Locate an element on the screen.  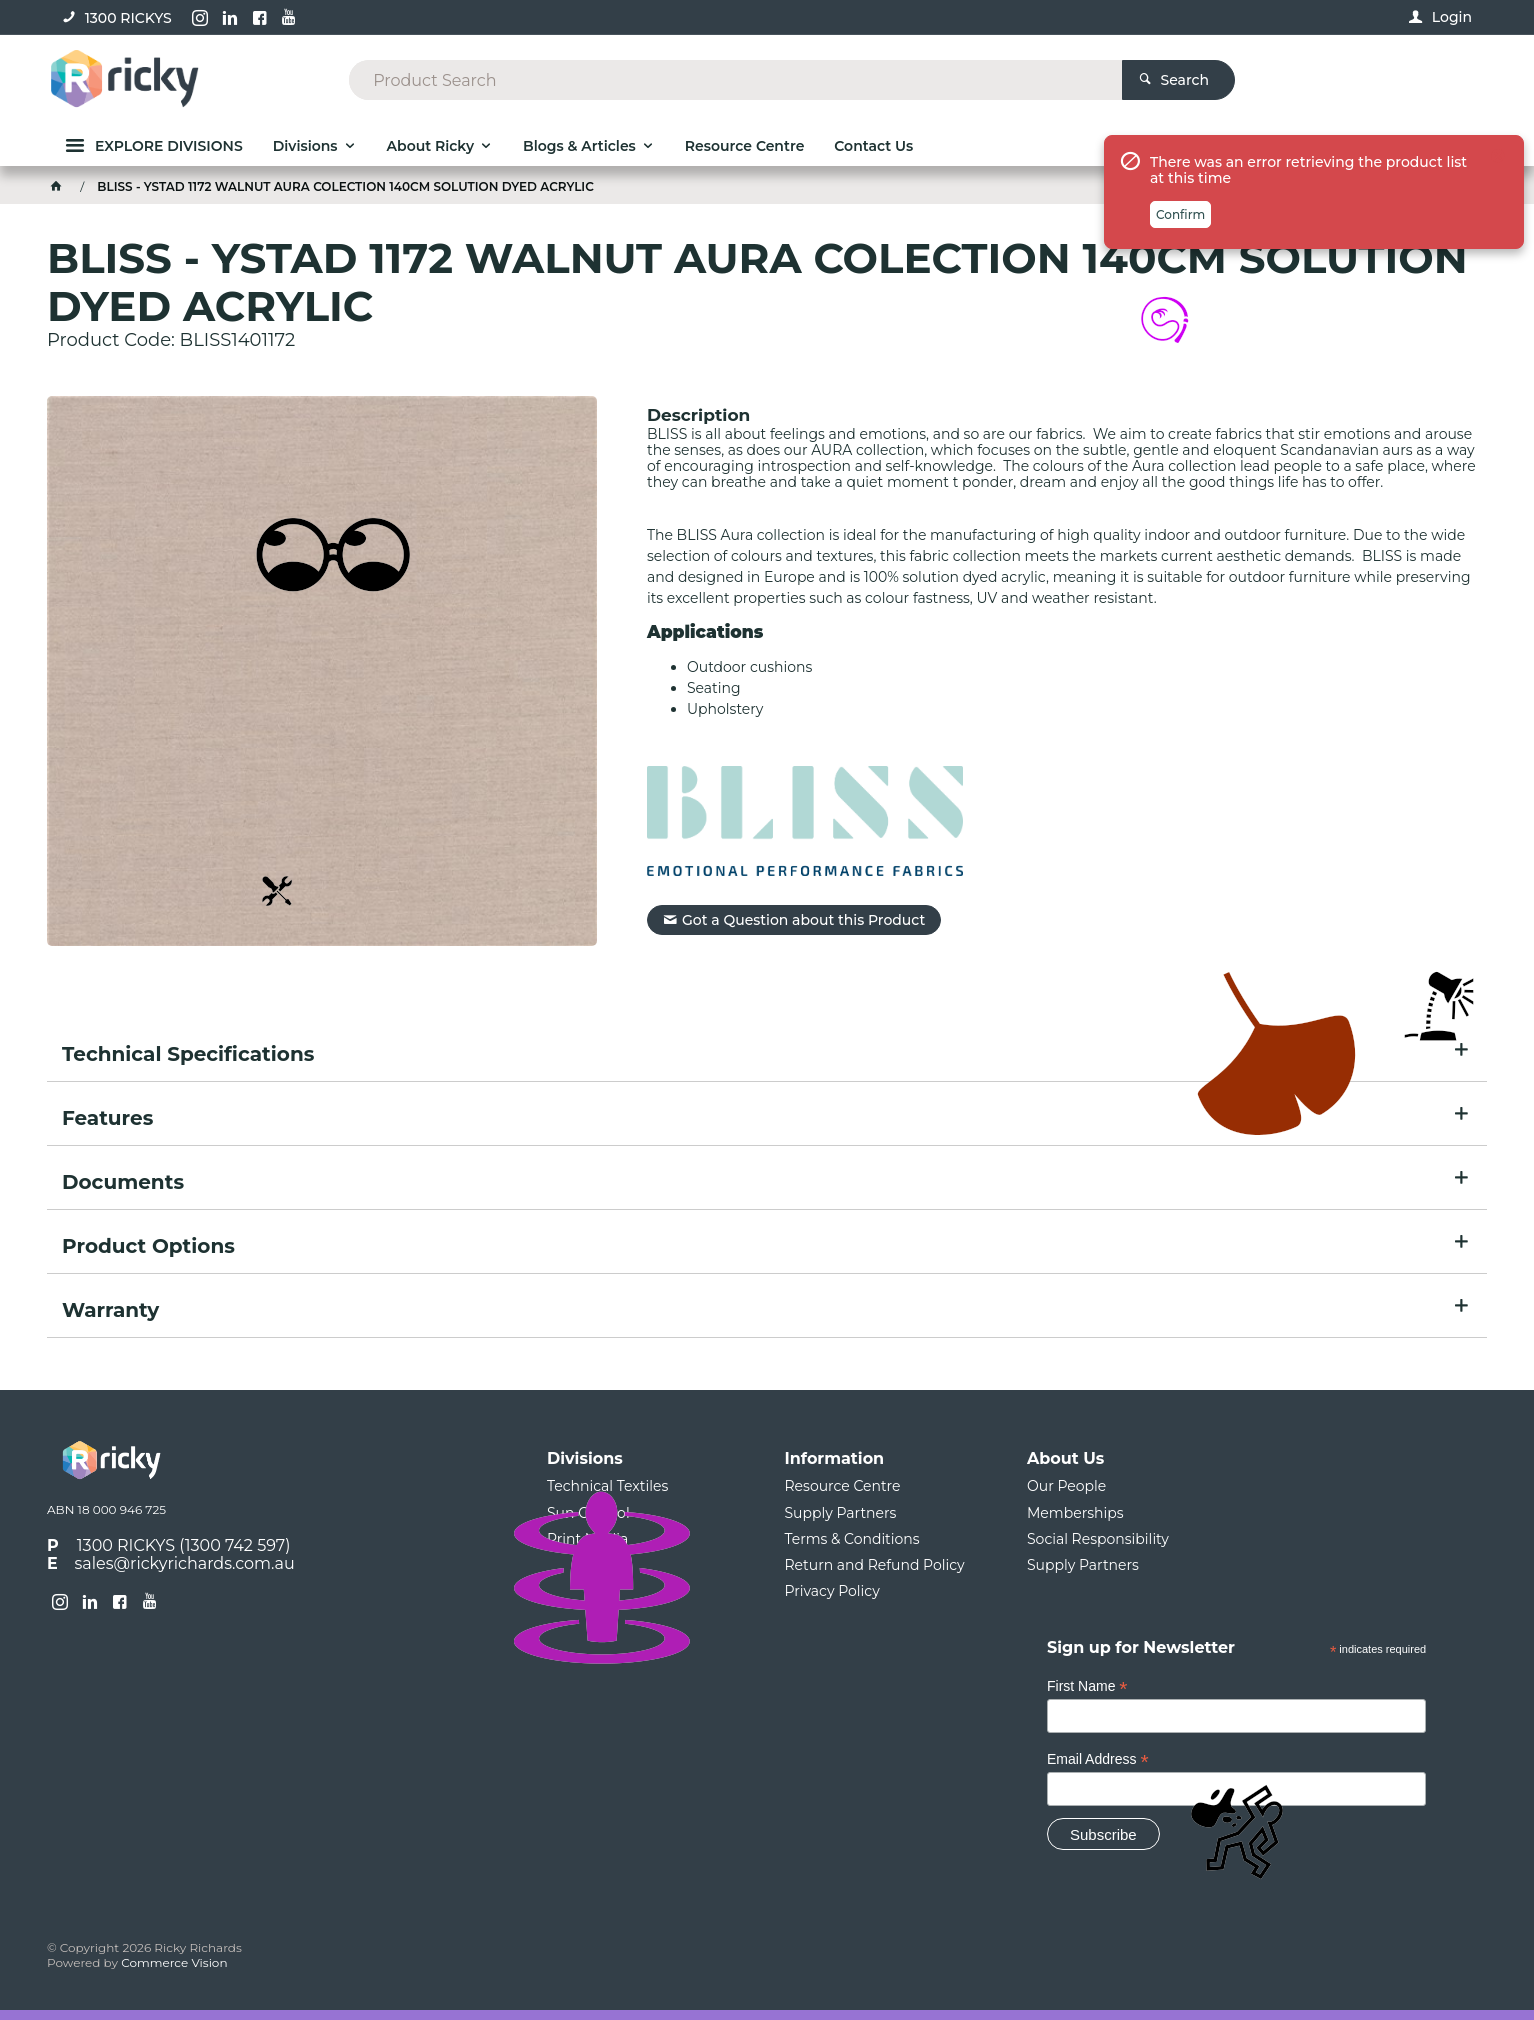
teleport to a new location is located at coordinates (602, 1581).